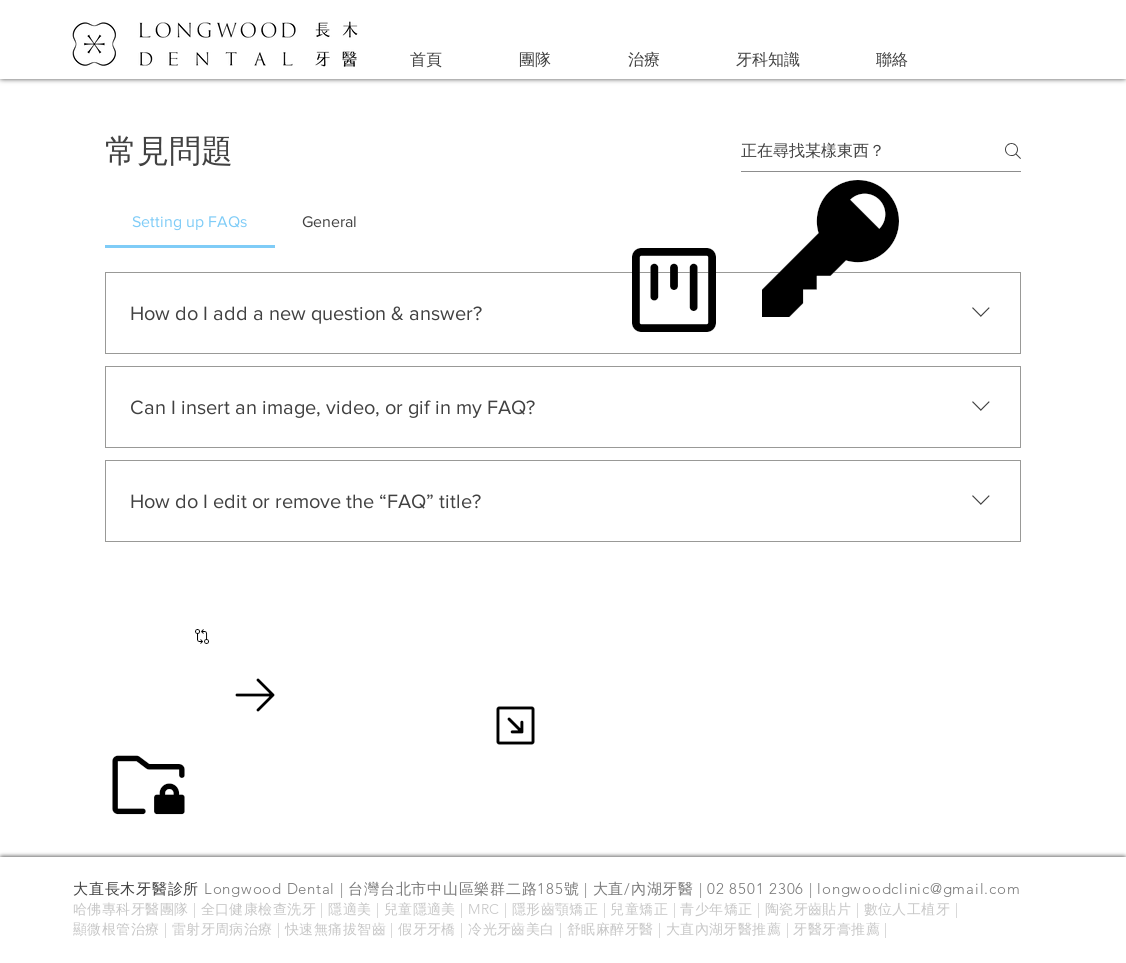 The image size is (1126, 963). I want to click on navigate to the next item or page, so click(255, 695).